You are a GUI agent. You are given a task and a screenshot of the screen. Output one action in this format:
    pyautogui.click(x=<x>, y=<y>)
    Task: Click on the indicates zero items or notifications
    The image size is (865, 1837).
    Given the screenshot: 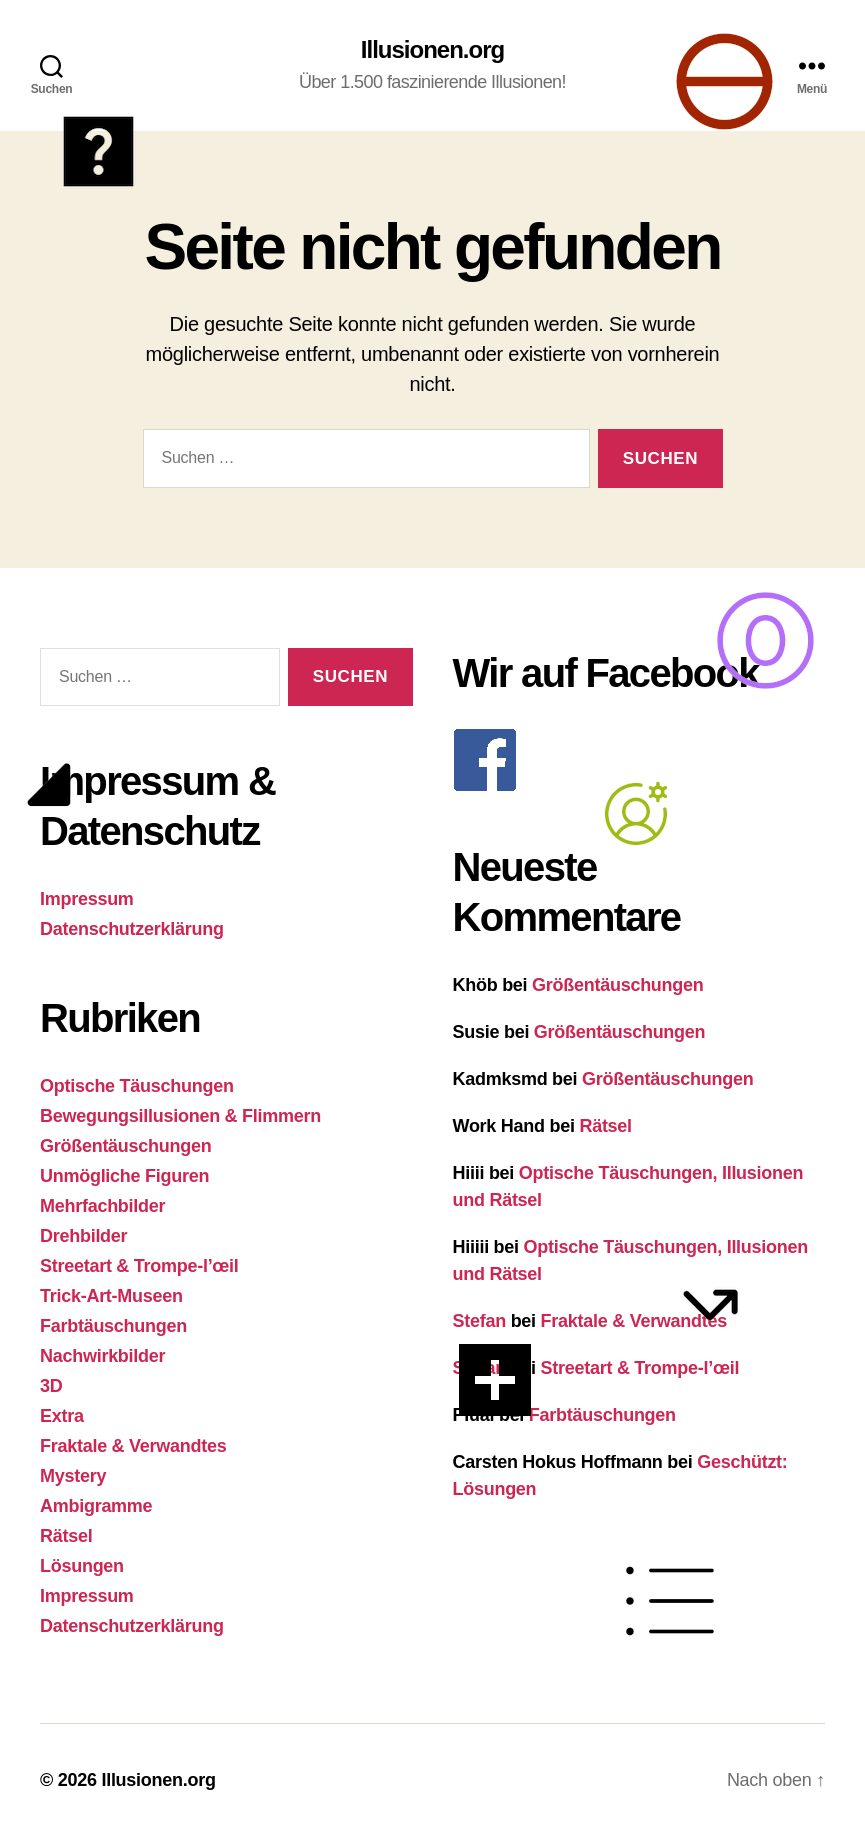 What is the action you would take?
    pyautogui.click(x=765, y=640)
    